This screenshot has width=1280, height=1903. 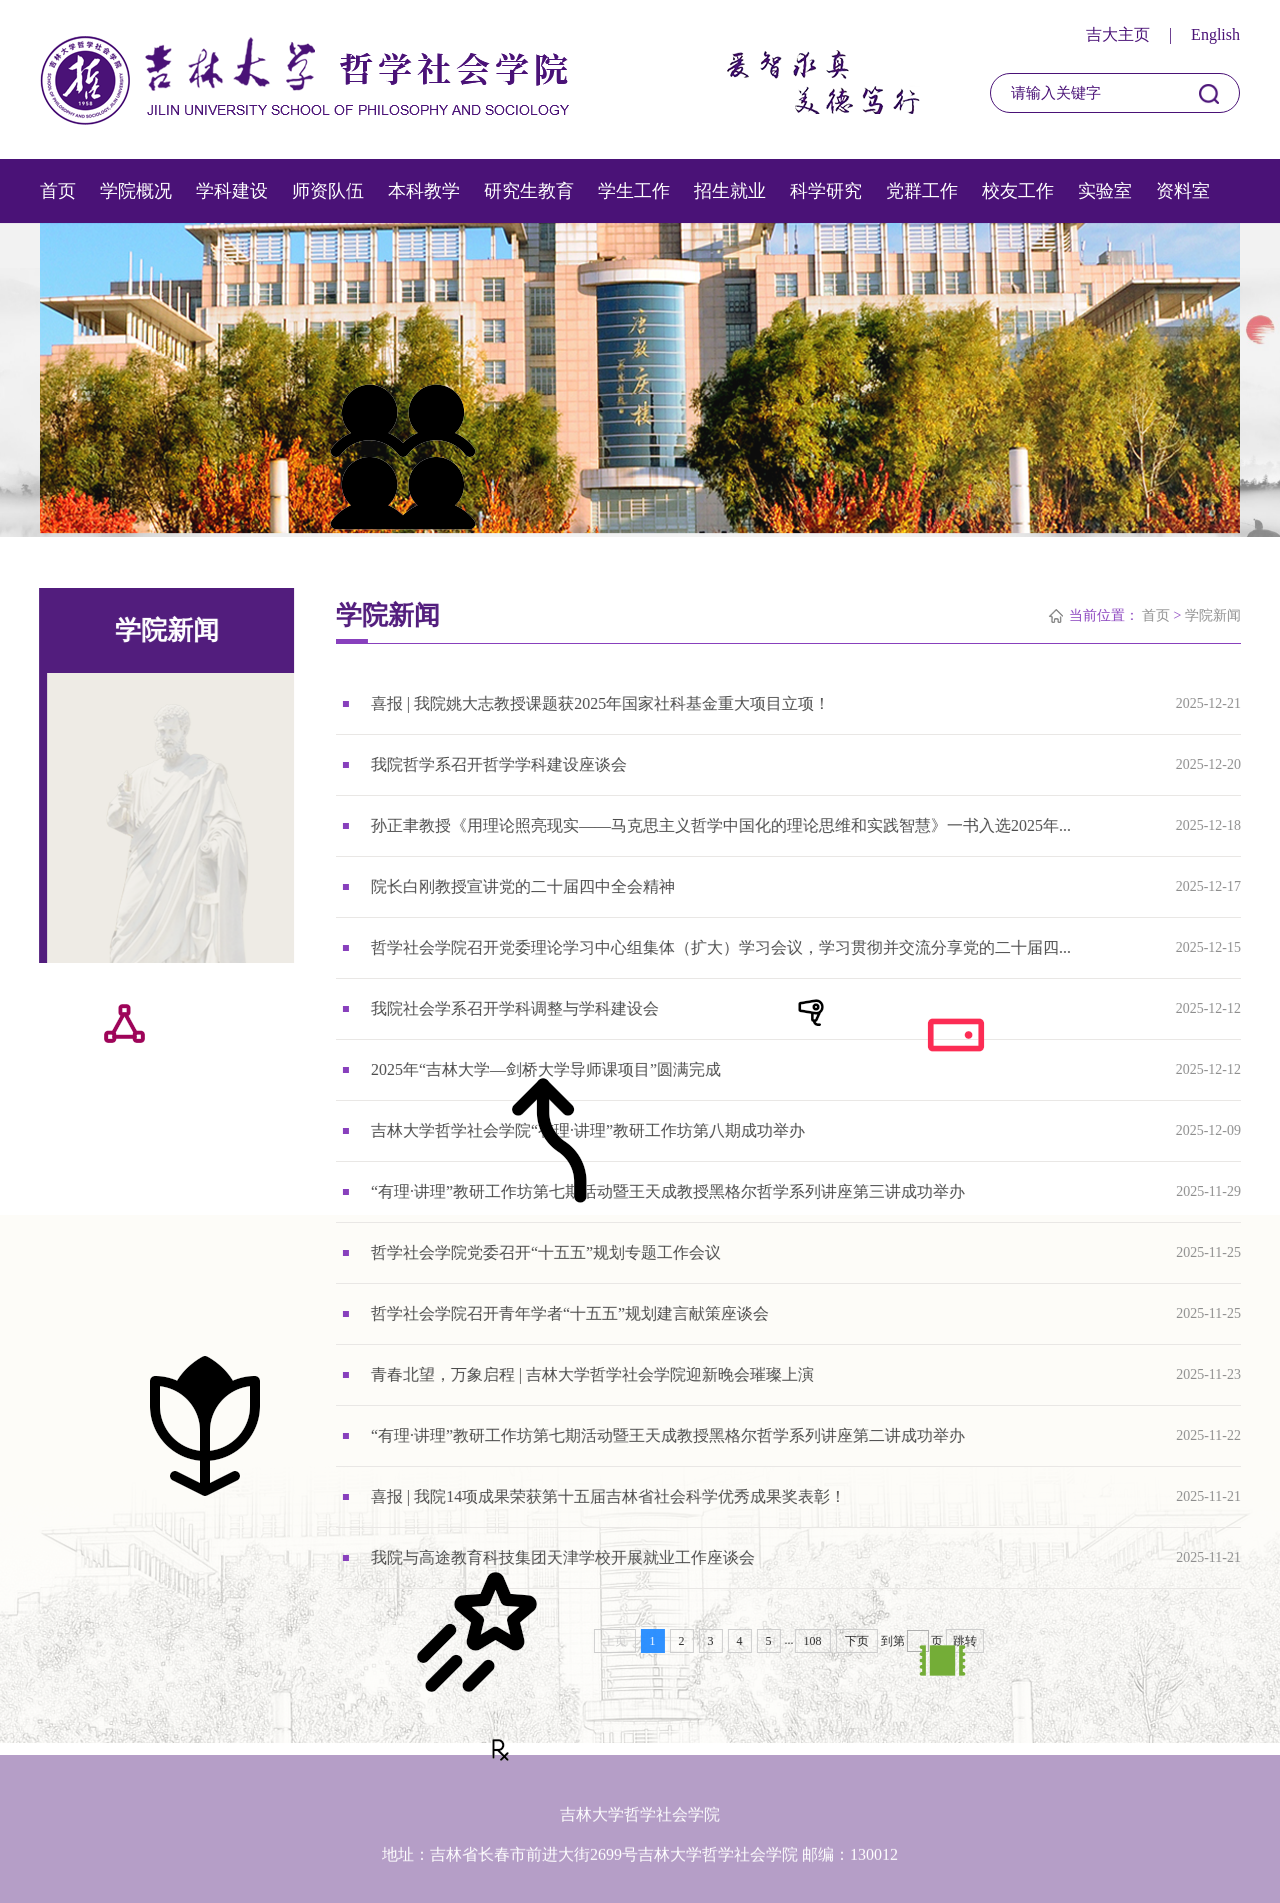 I want to click on access hair styling or grooming tools, so click(x=811, y=1011).